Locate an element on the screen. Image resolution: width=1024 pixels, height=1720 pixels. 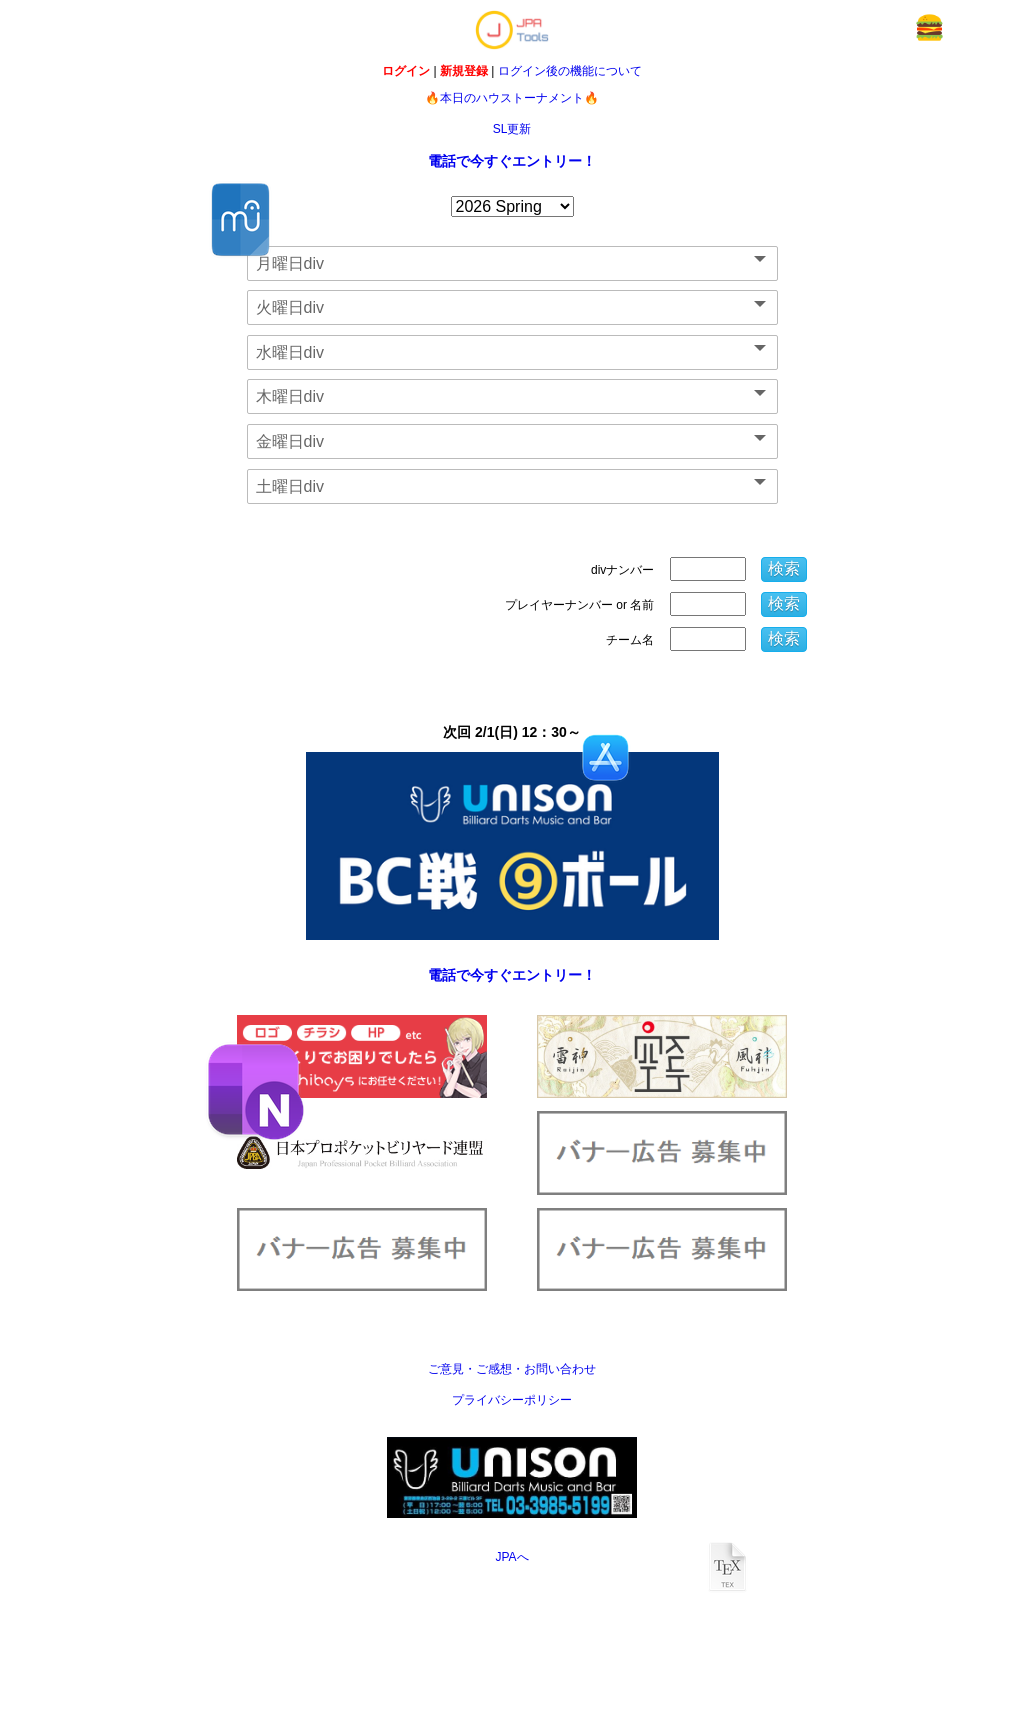
open the App Store to browse and download apps is located at coordinates (605, 757).